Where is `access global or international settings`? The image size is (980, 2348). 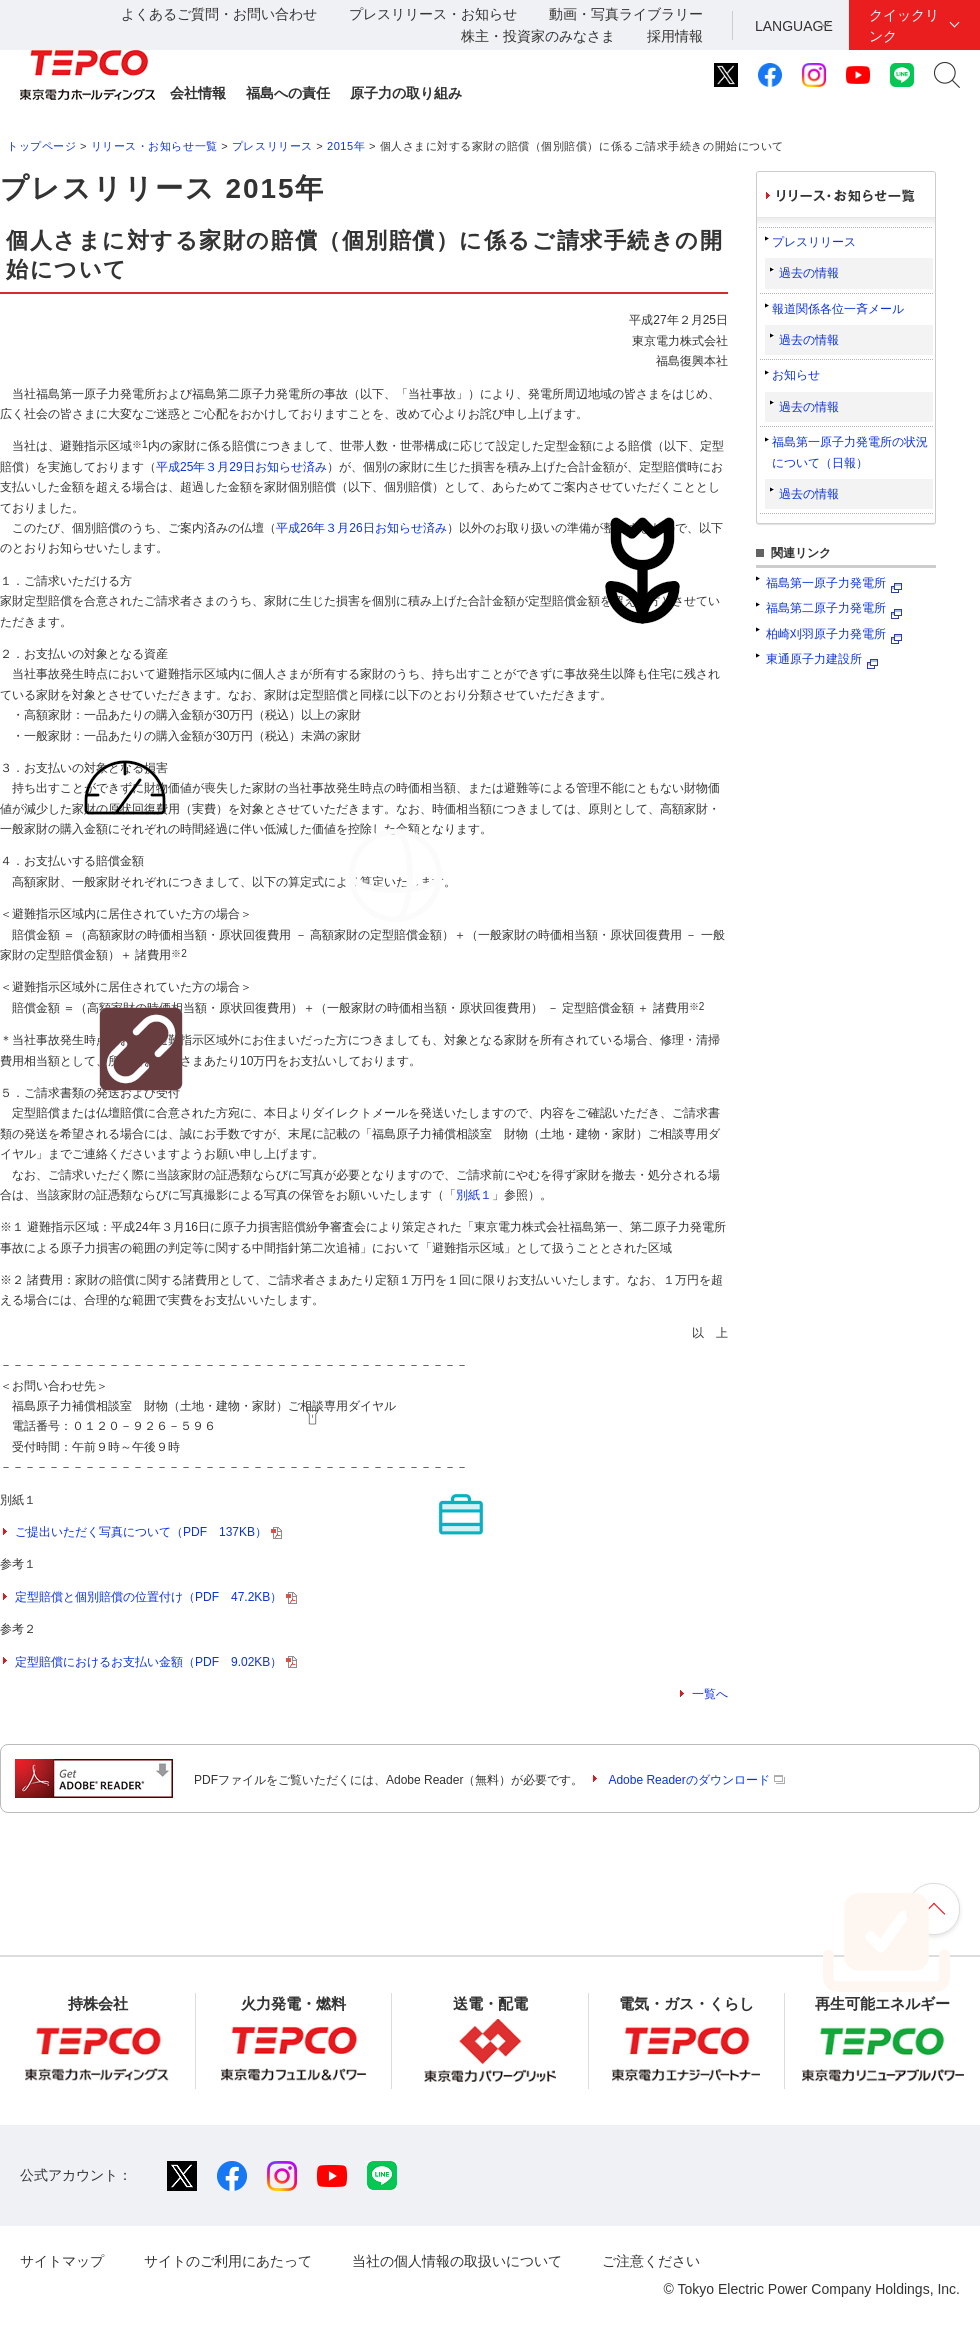 access global or international settings is located at coordinates (395, 875).